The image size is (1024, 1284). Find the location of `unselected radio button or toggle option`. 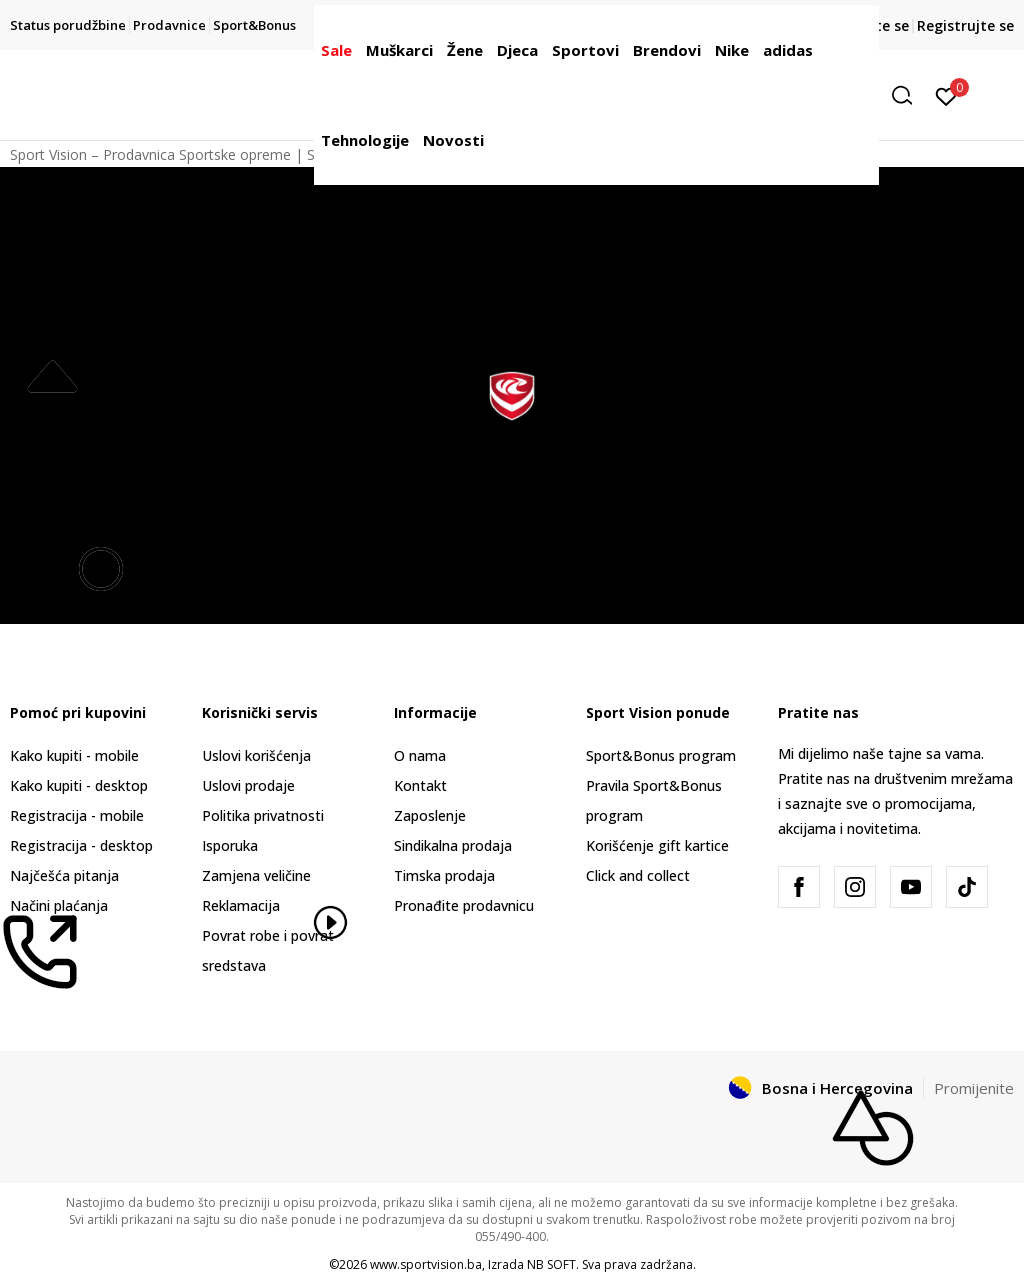

unselected radio button or toggle option is located at coordinates (101, 569).